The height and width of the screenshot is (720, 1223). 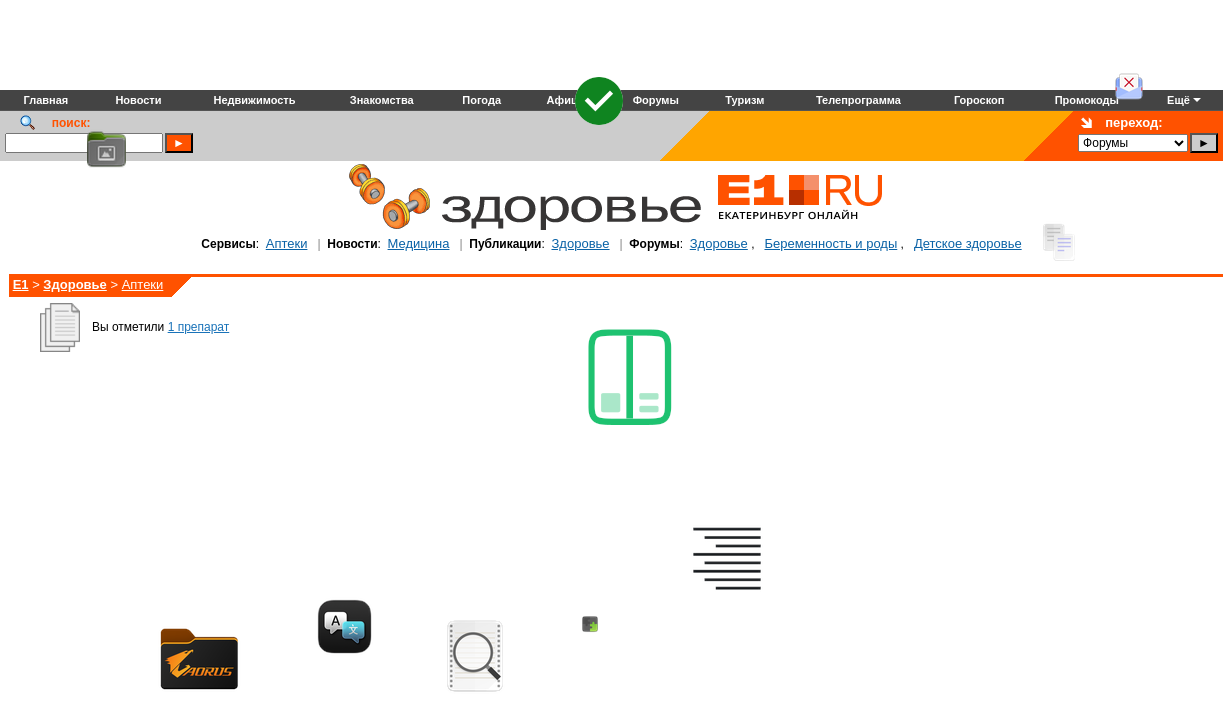 What do you see at coordinates (1129, 87) in the screenshot?
I see `mark email as junk or spam` at bounding box center [1129, 87].